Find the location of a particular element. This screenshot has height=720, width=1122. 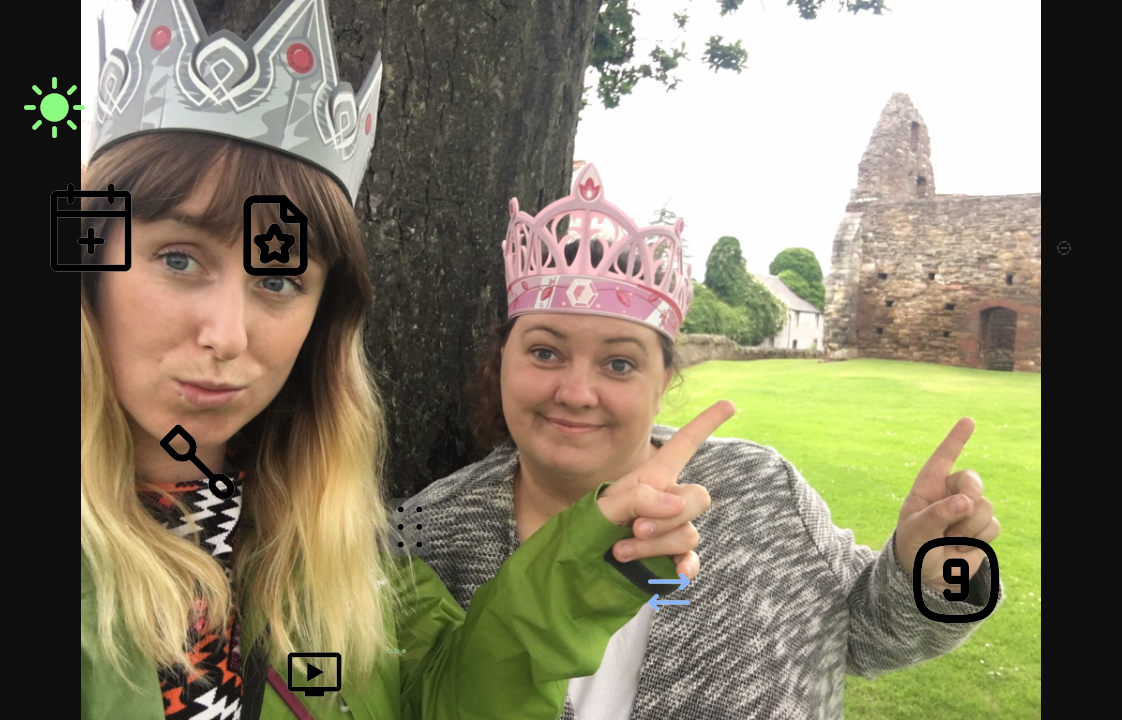

add a new calendar event is located at coordinates (91, 231).